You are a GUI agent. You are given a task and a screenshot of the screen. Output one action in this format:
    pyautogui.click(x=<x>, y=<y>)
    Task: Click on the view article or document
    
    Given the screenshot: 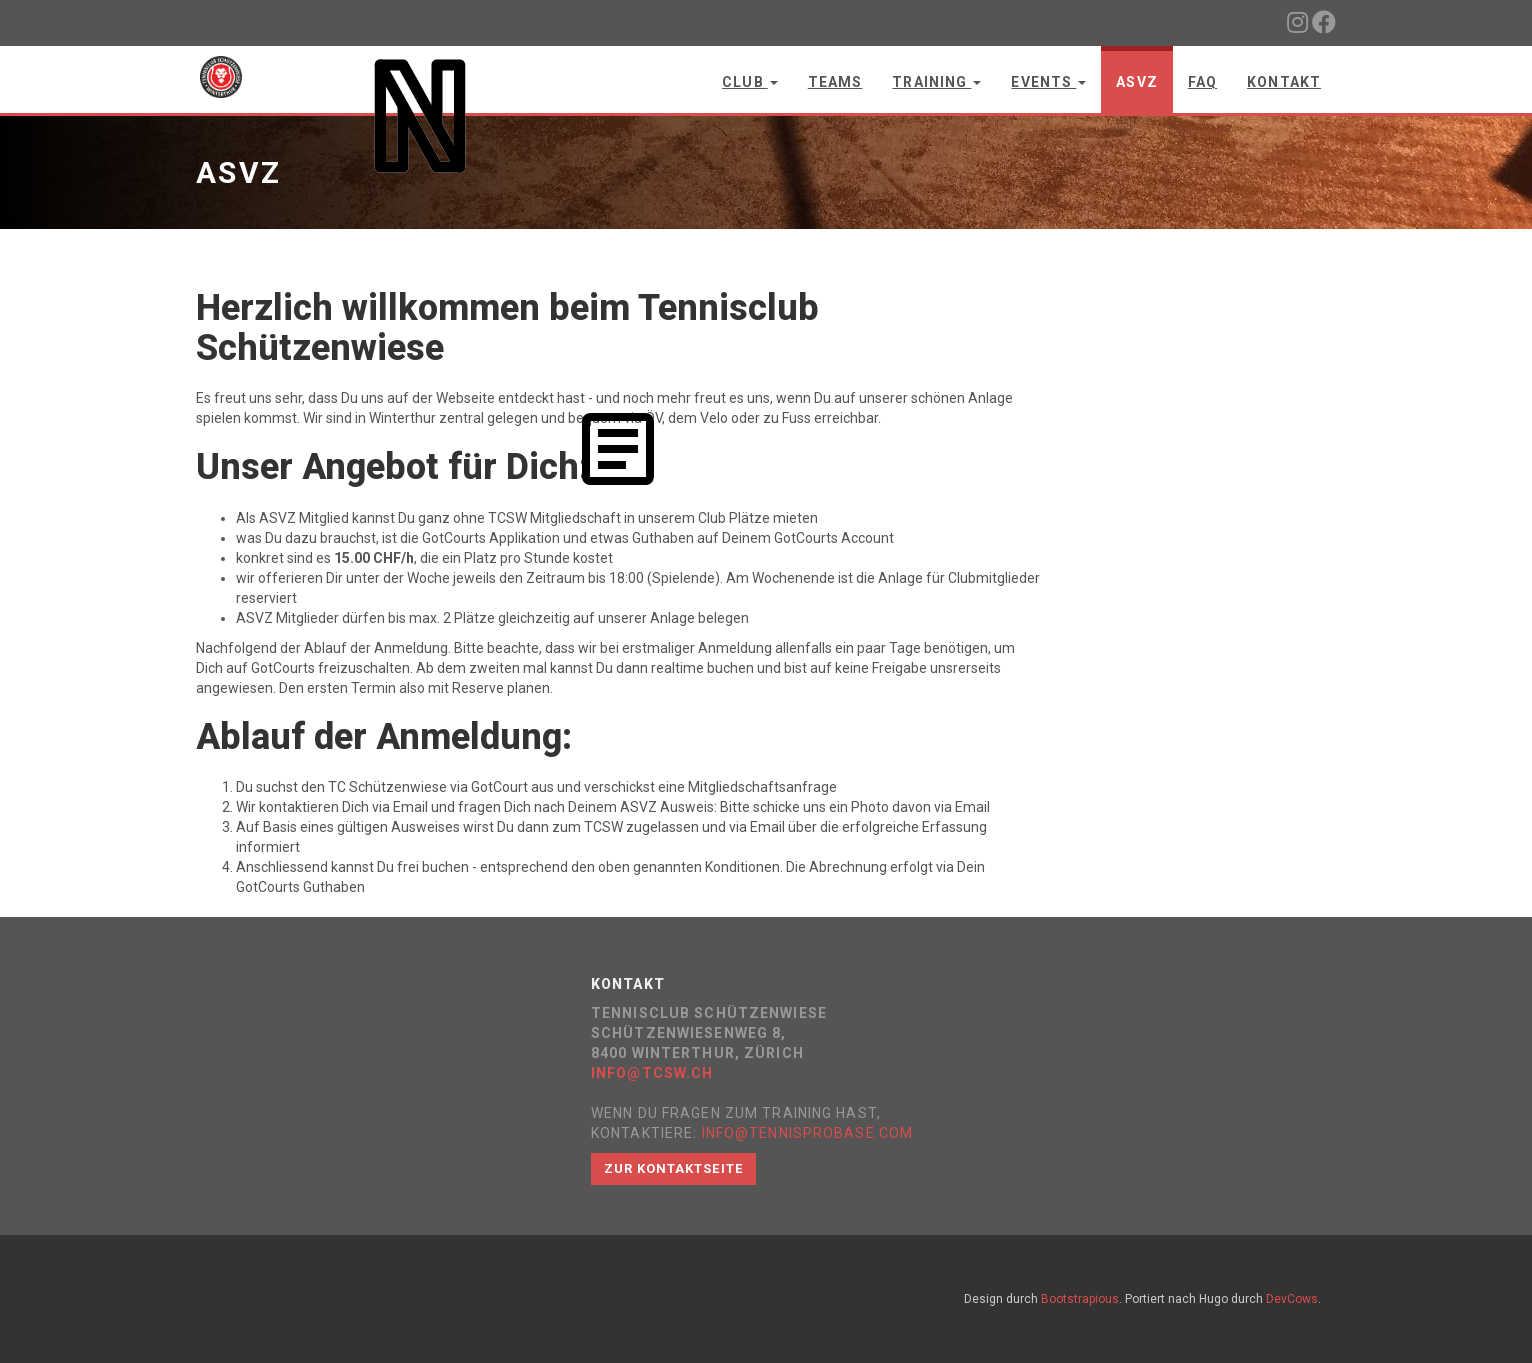 What is the action you would take?
    pyautogui.click(x=618, y=449)
    